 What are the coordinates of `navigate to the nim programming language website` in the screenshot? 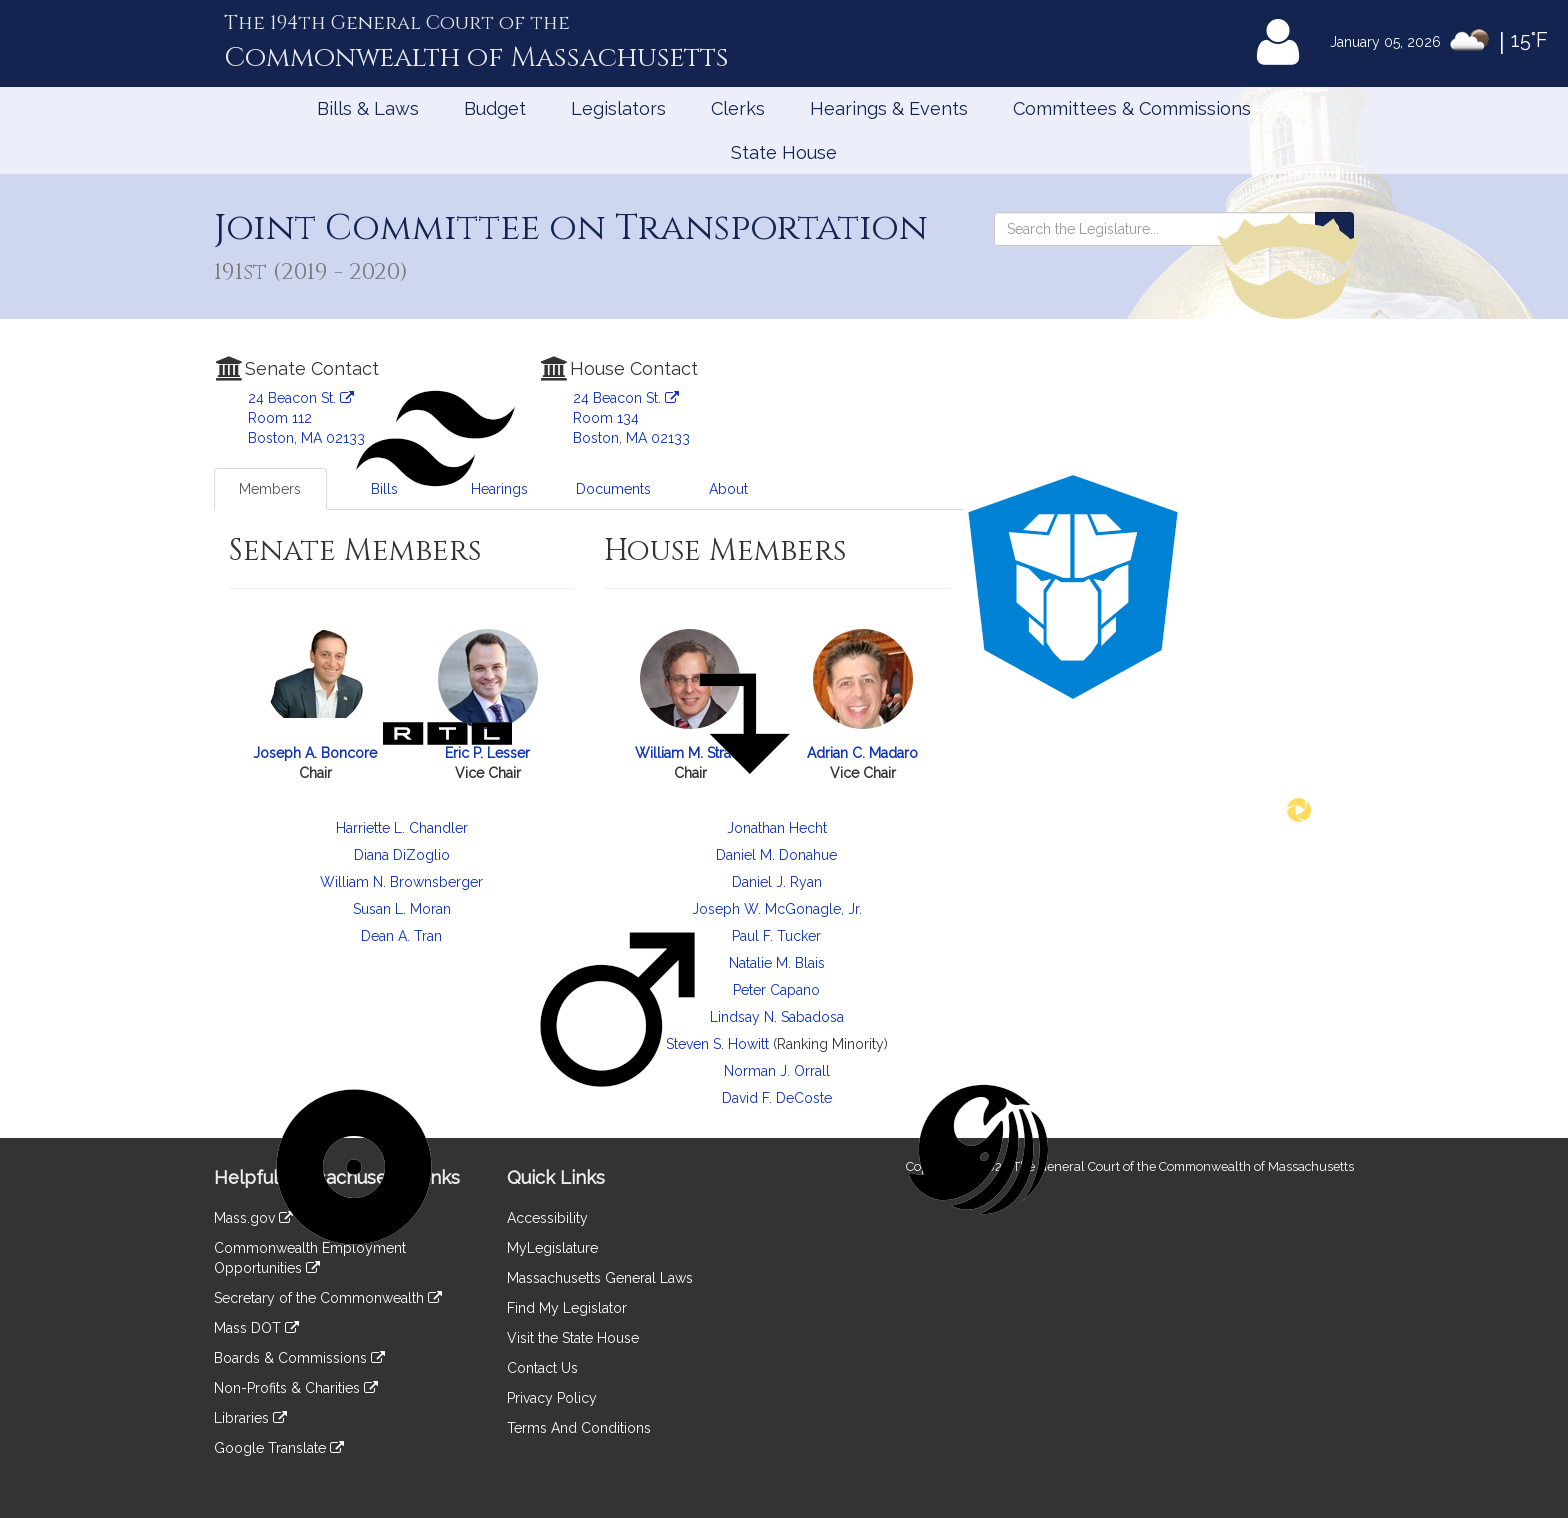 It's located at (1288, 266).